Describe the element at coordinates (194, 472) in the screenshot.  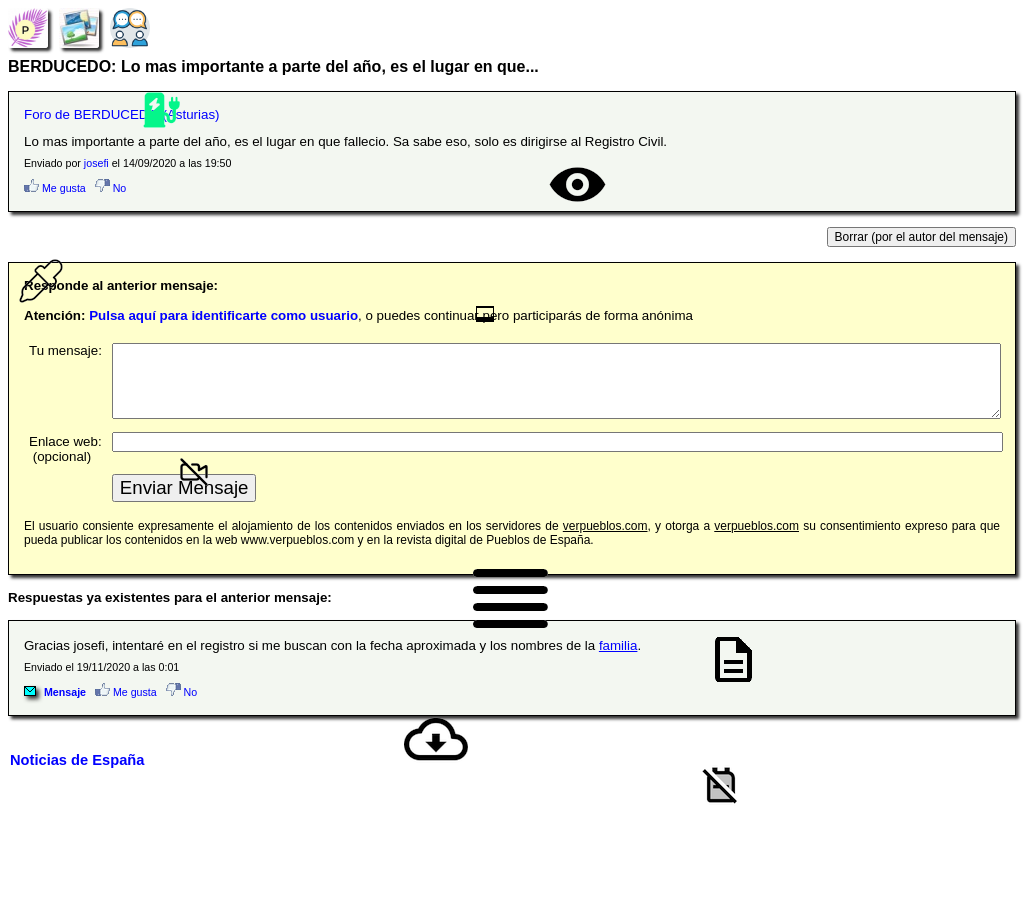
I see `turn off camera or disable video` at that location.